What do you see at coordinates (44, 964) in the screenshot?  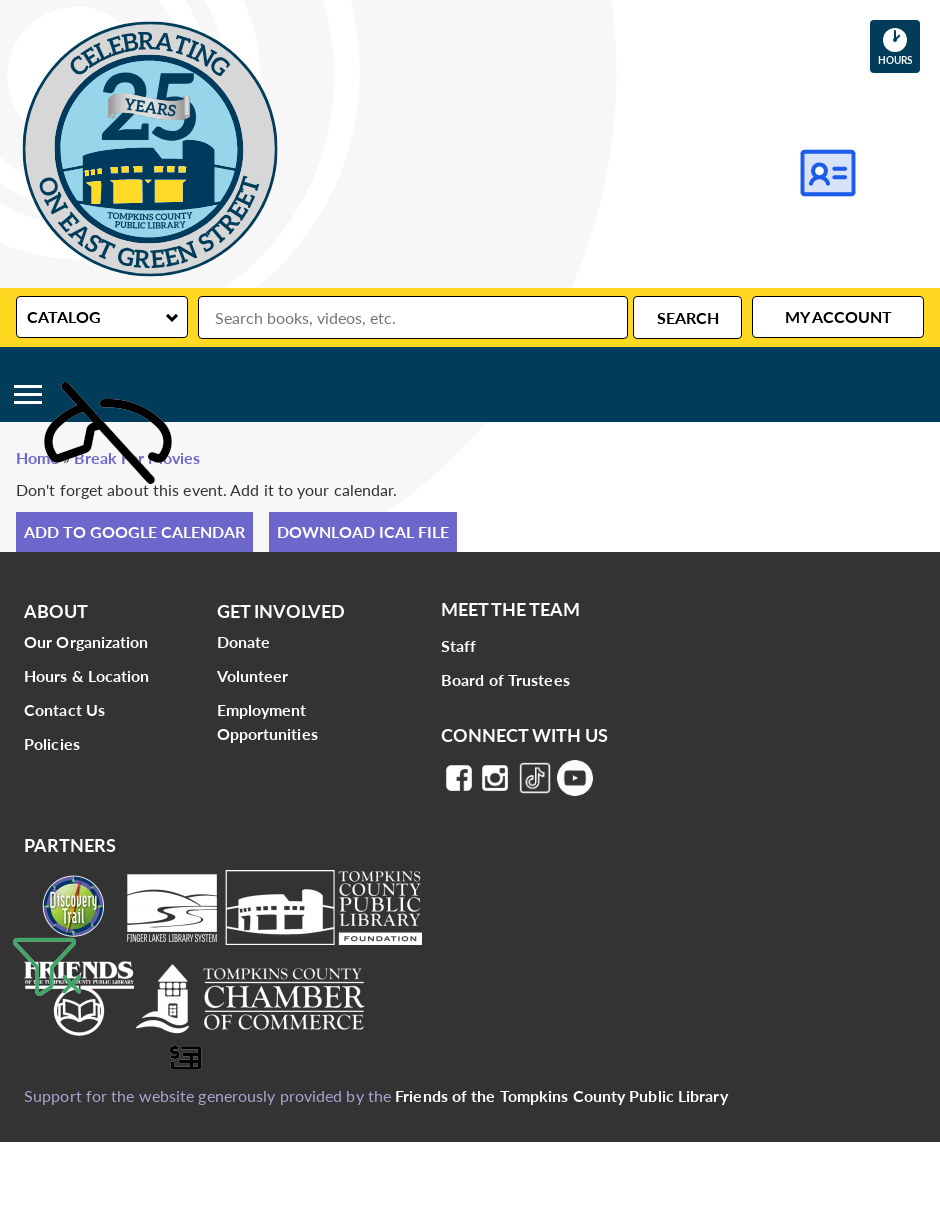 I see `clear all active filters` at bounding box center [44, 964].